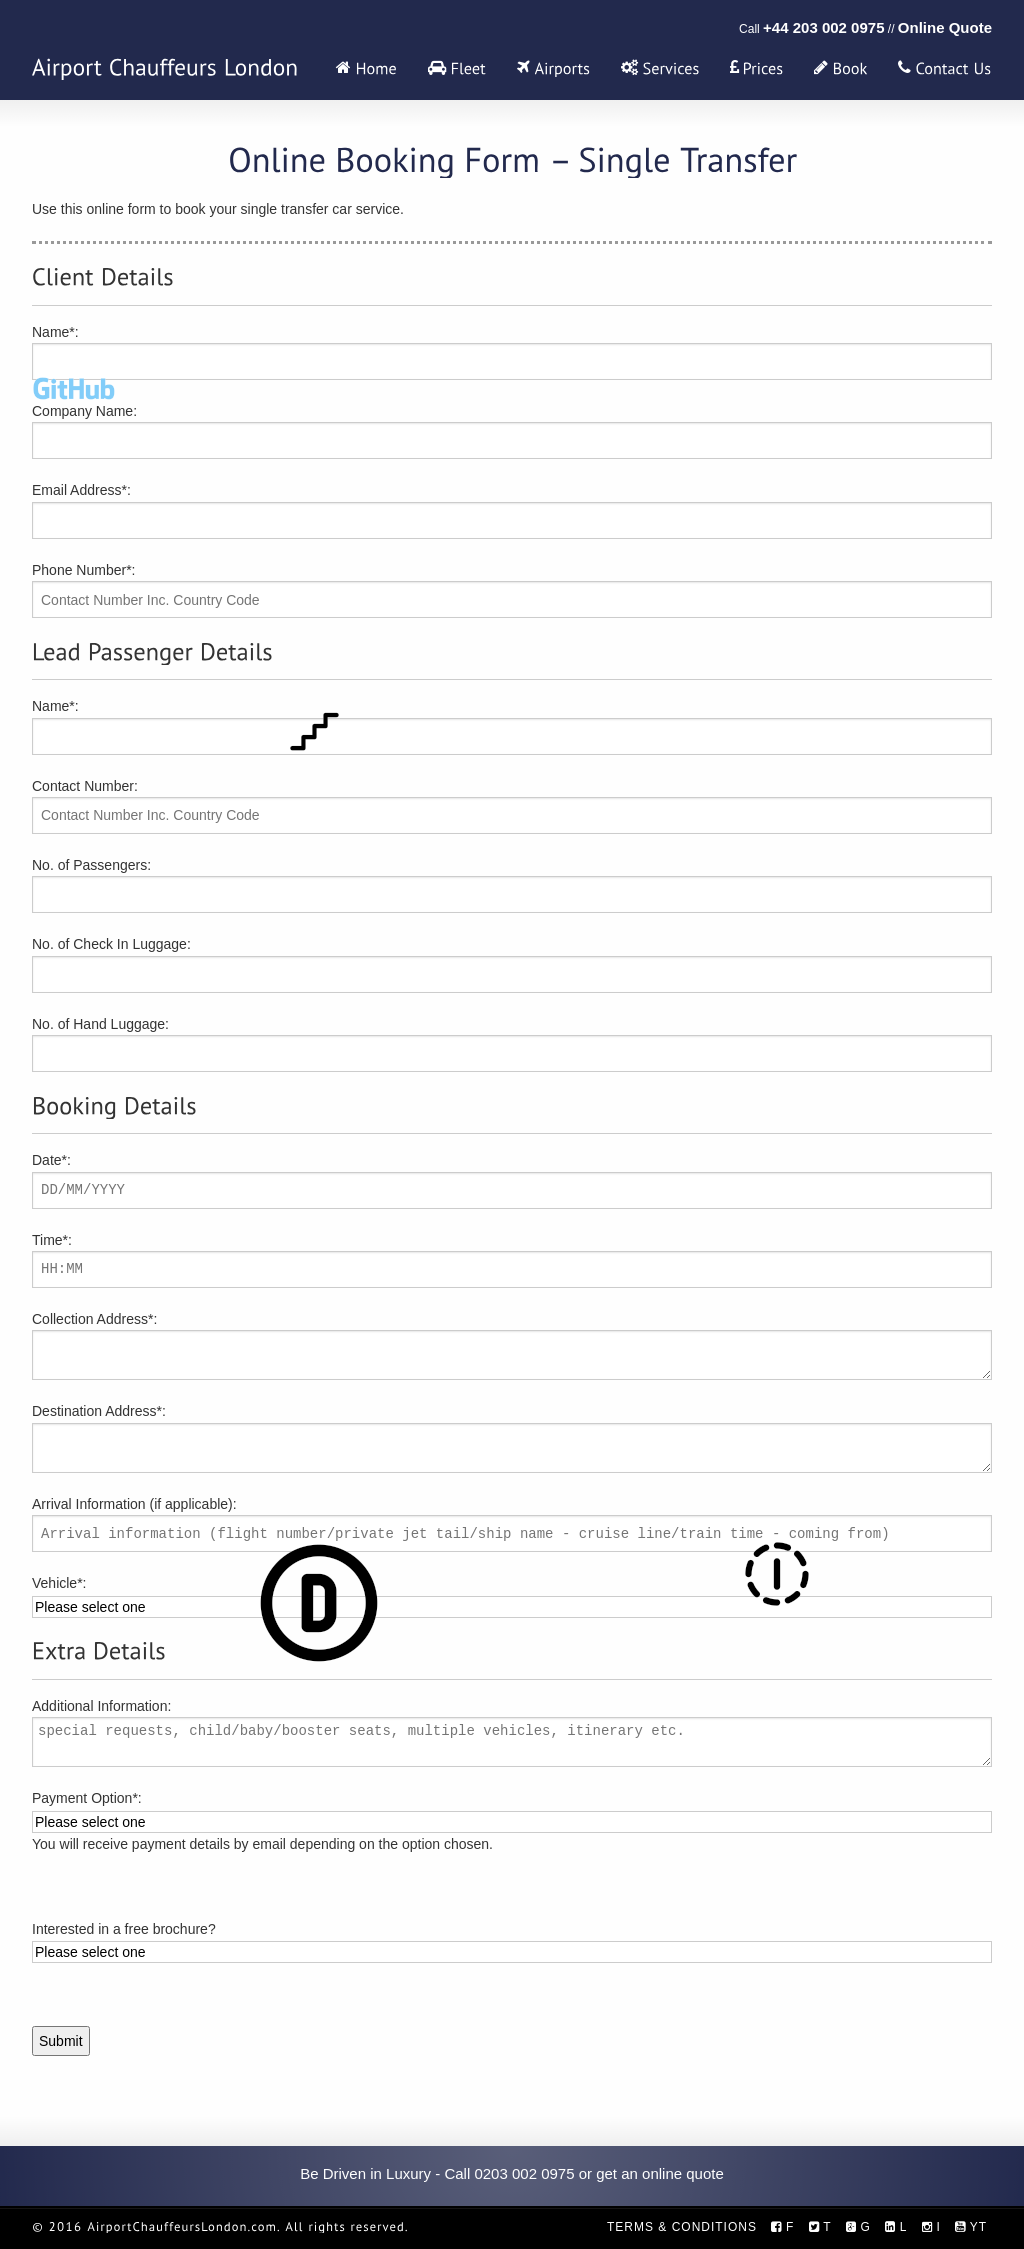  Describe the element at coordinates (319, 1603) in the screenshot. I see `indicates a "D" grade or rating` at that location.